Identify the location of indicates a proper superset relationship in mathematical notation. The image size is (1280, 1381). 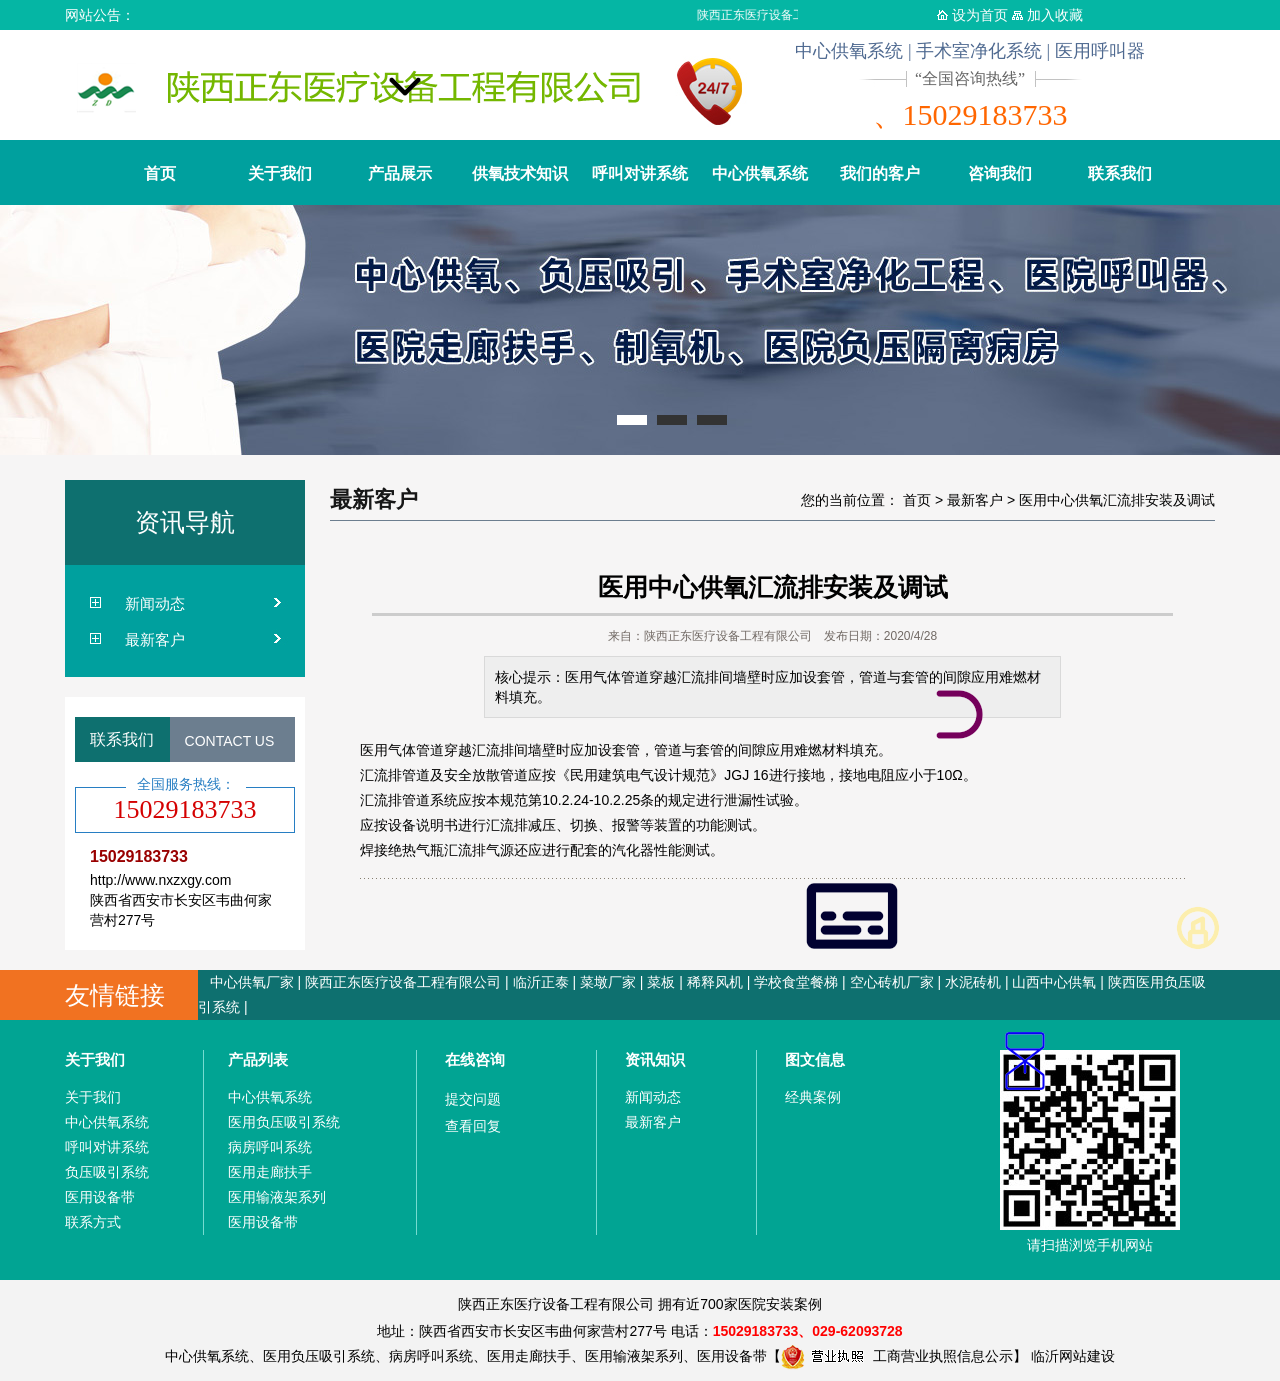
(956, 714).